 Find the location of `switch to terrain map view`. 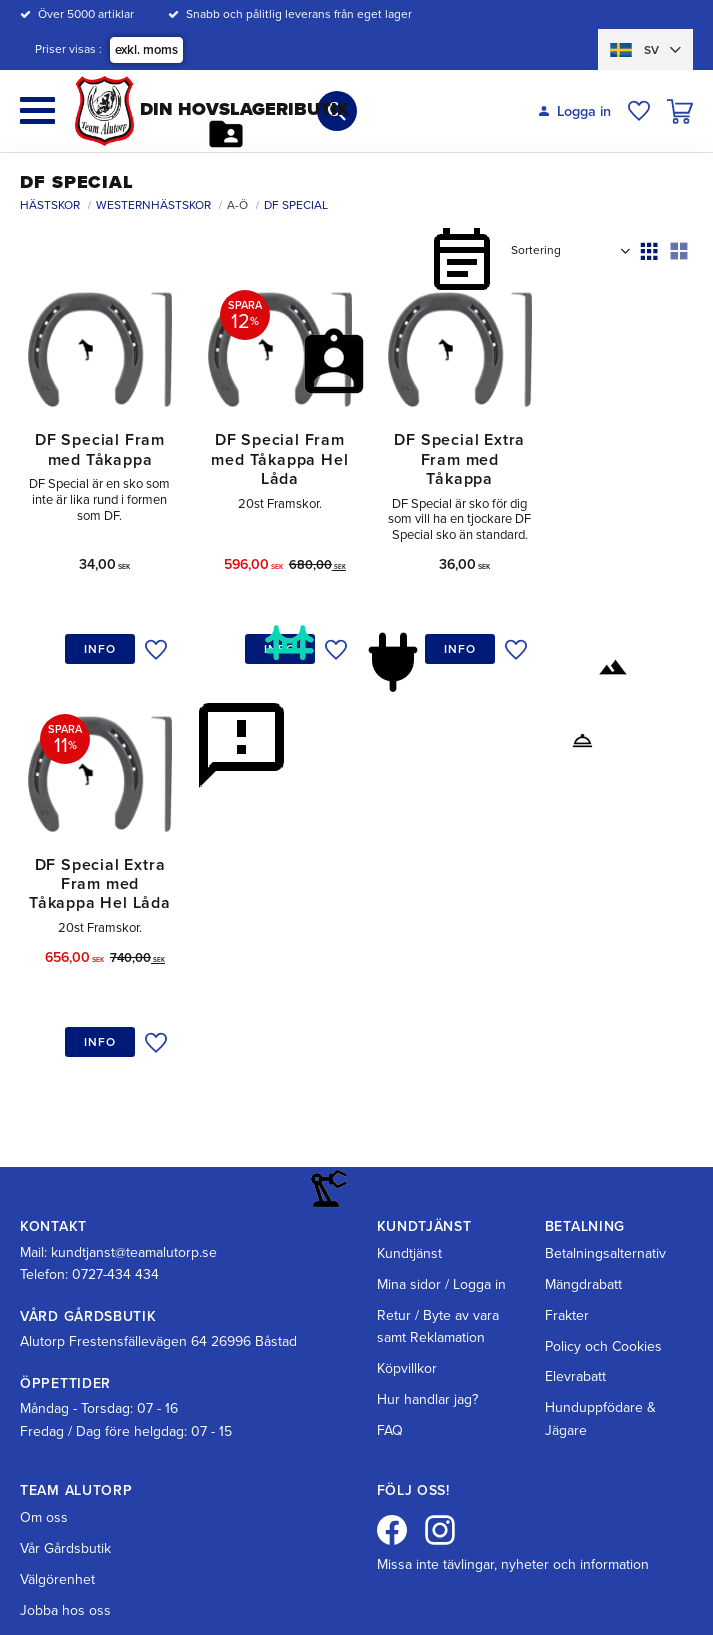

switch to terrain map view is located at coordinates (613, 667).